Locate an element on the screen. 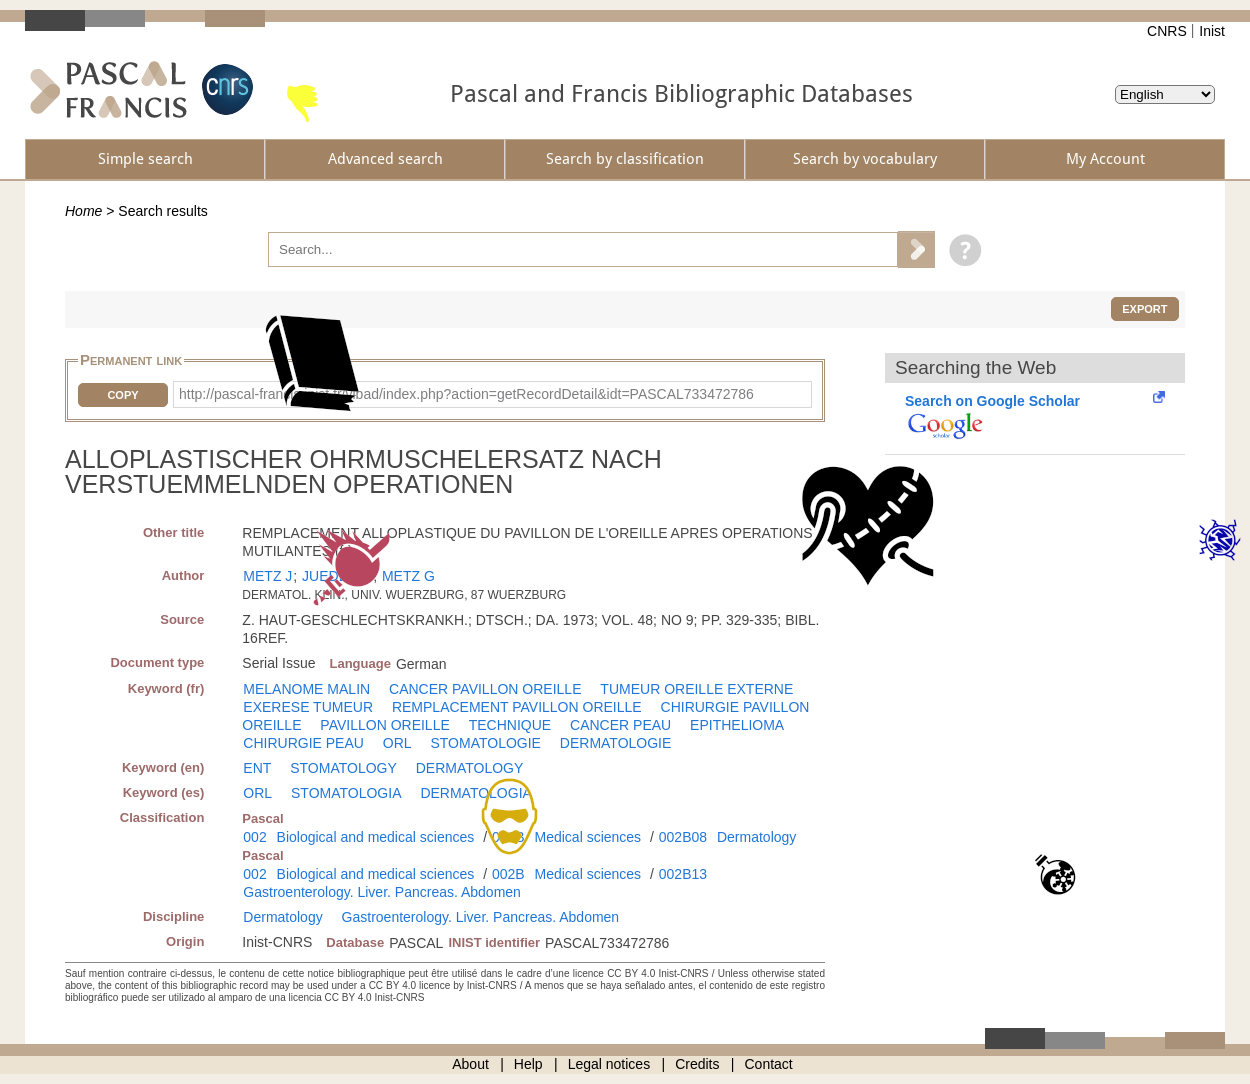  dislike or downvote content is located at coordinates (302, 103).